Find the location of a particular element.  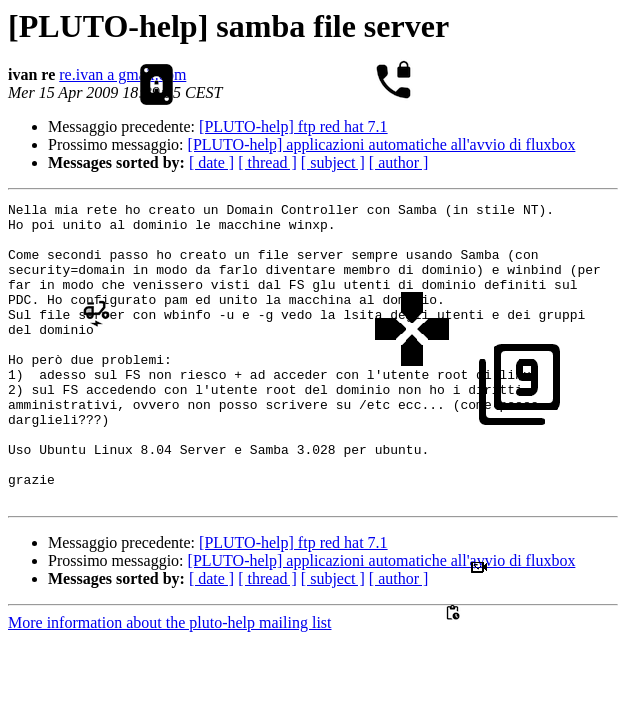

select electric moped as transportation mode is located at coordinates (96, 312).